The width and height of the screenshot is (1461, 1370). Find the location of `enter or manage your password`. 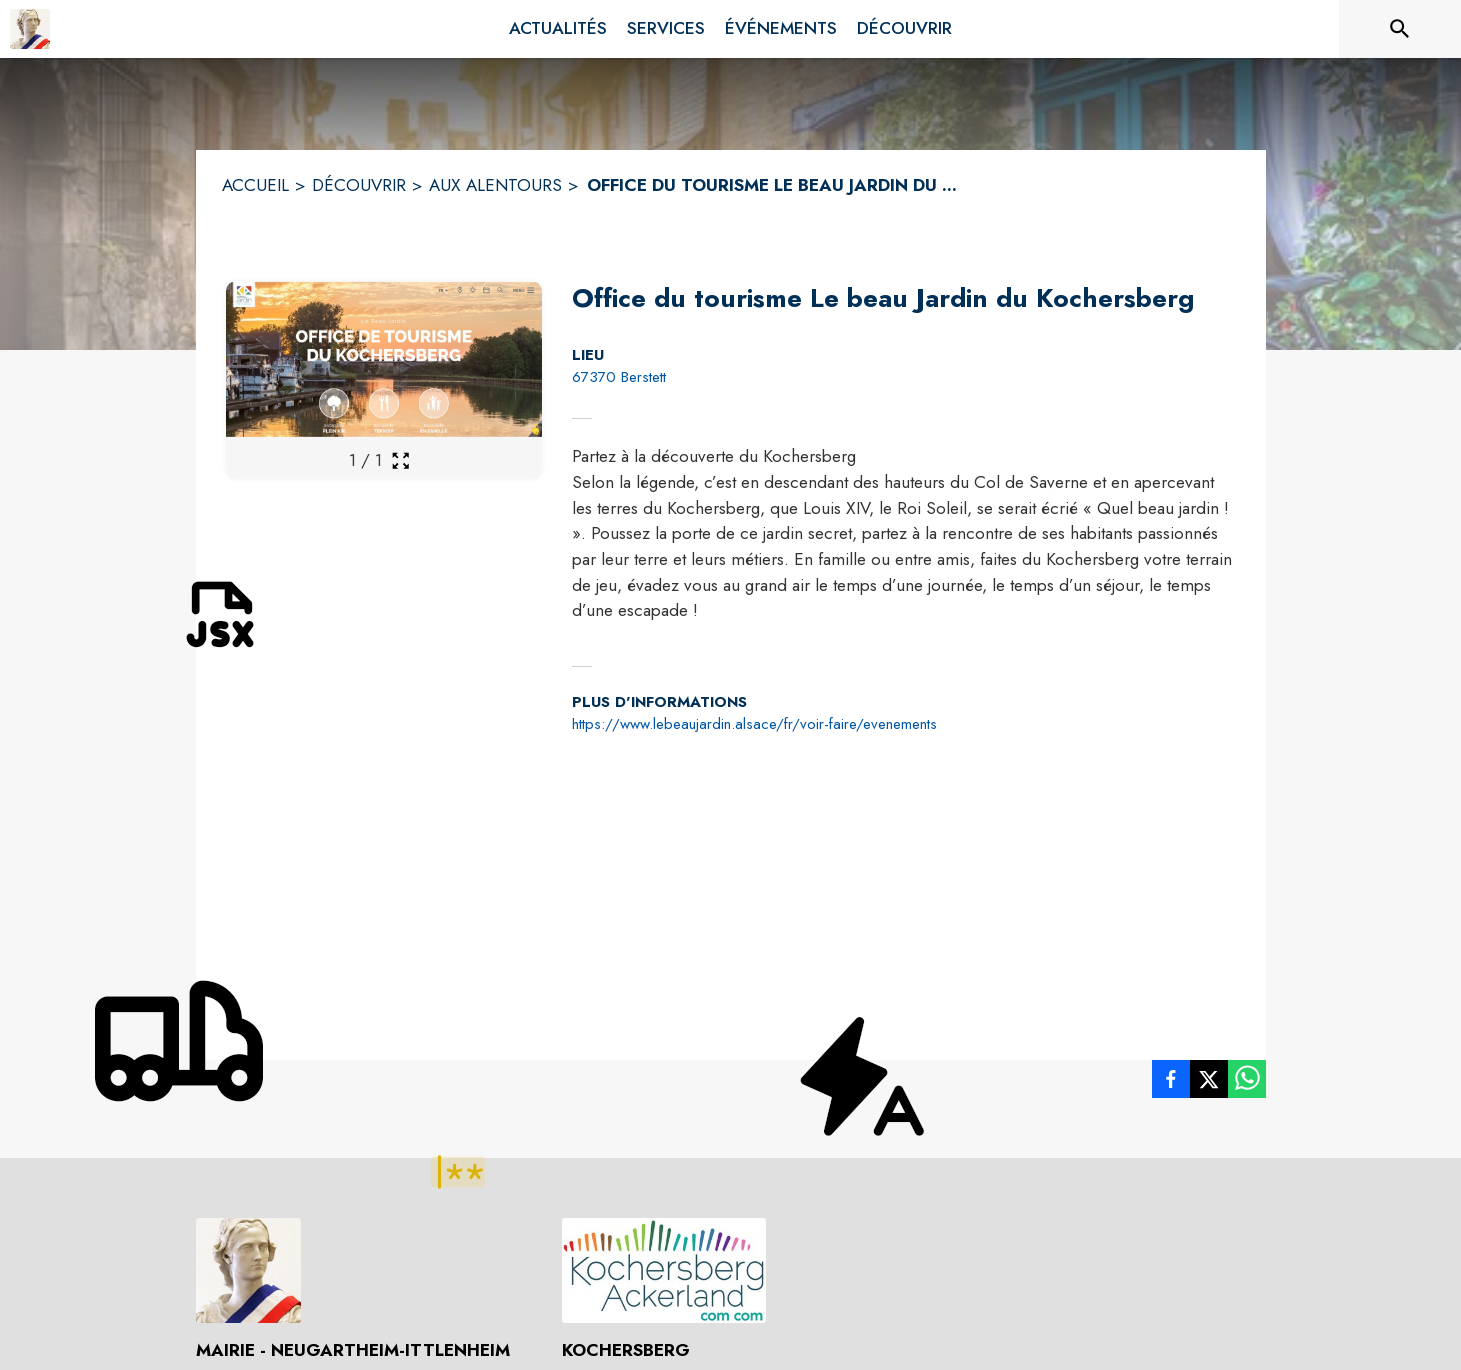

enter or manage your password is located at coordinates (458, 1172).